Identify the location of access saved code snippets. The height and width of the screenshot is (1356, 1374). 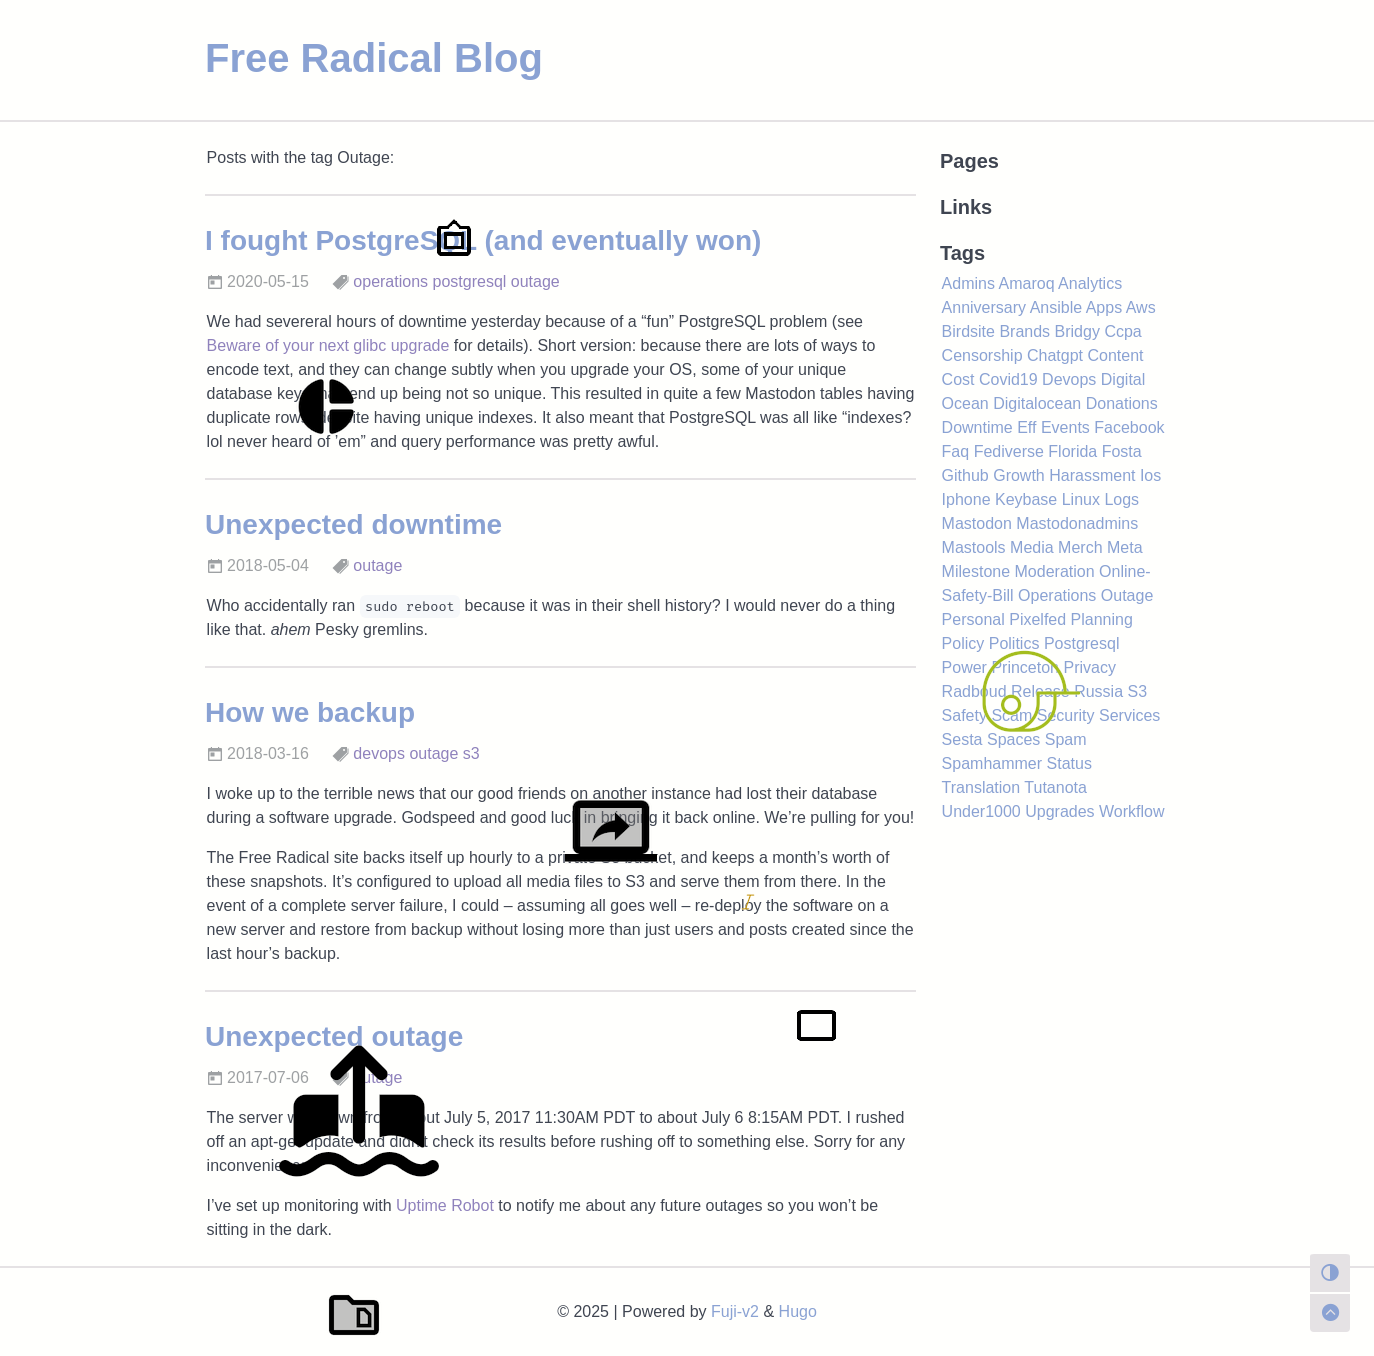
(354, 1315).